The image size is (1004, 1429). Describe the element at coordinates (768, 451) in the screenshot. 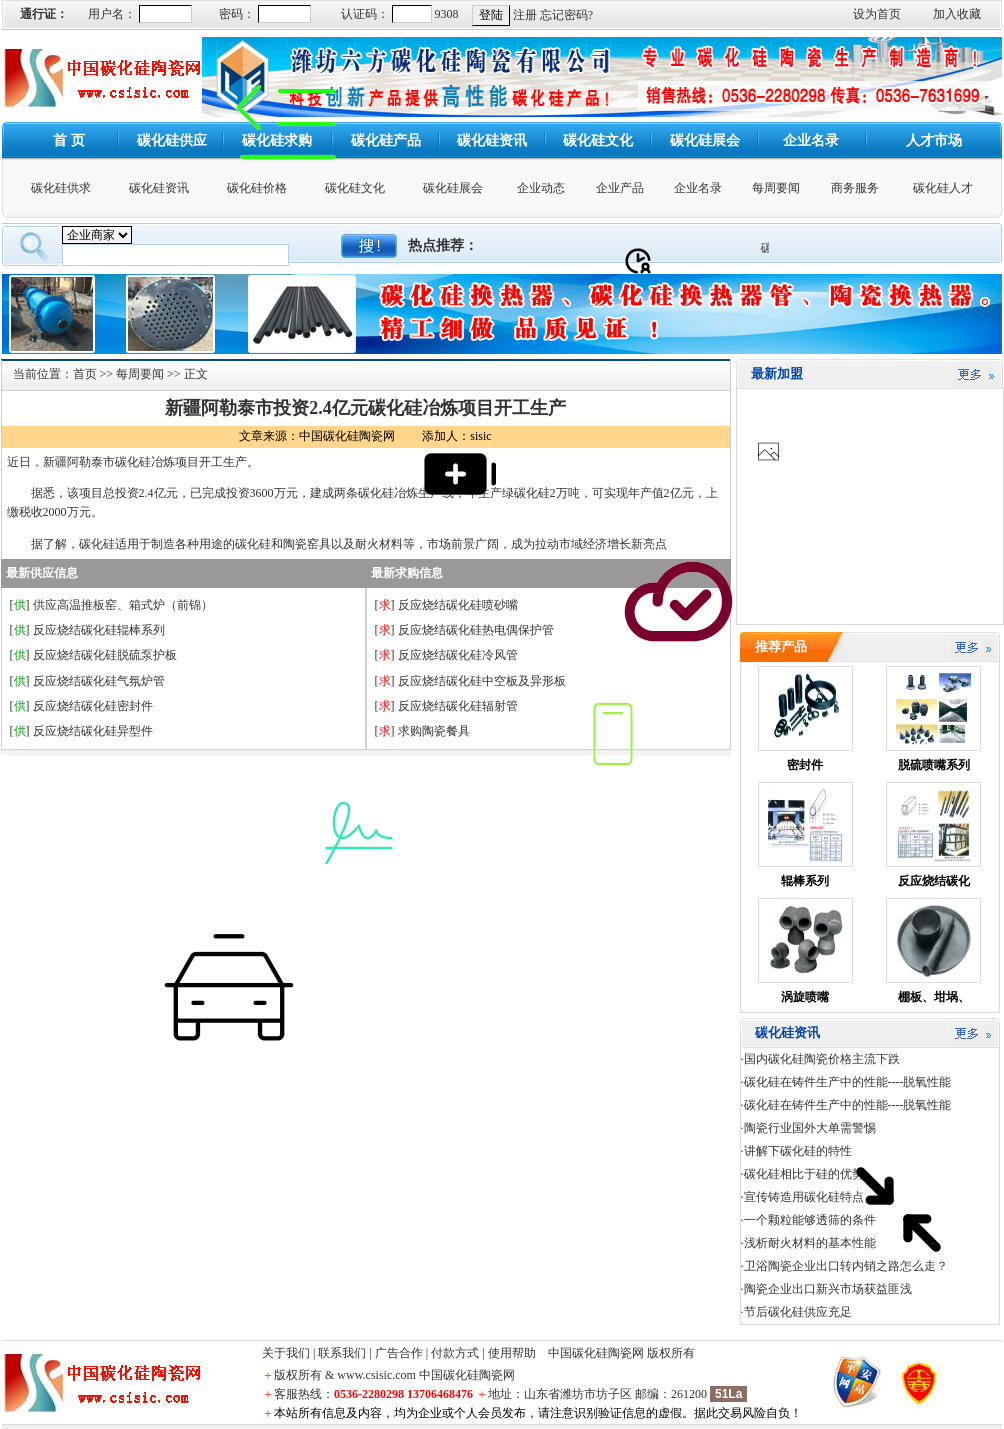

I see `view or browse photos` at that location.